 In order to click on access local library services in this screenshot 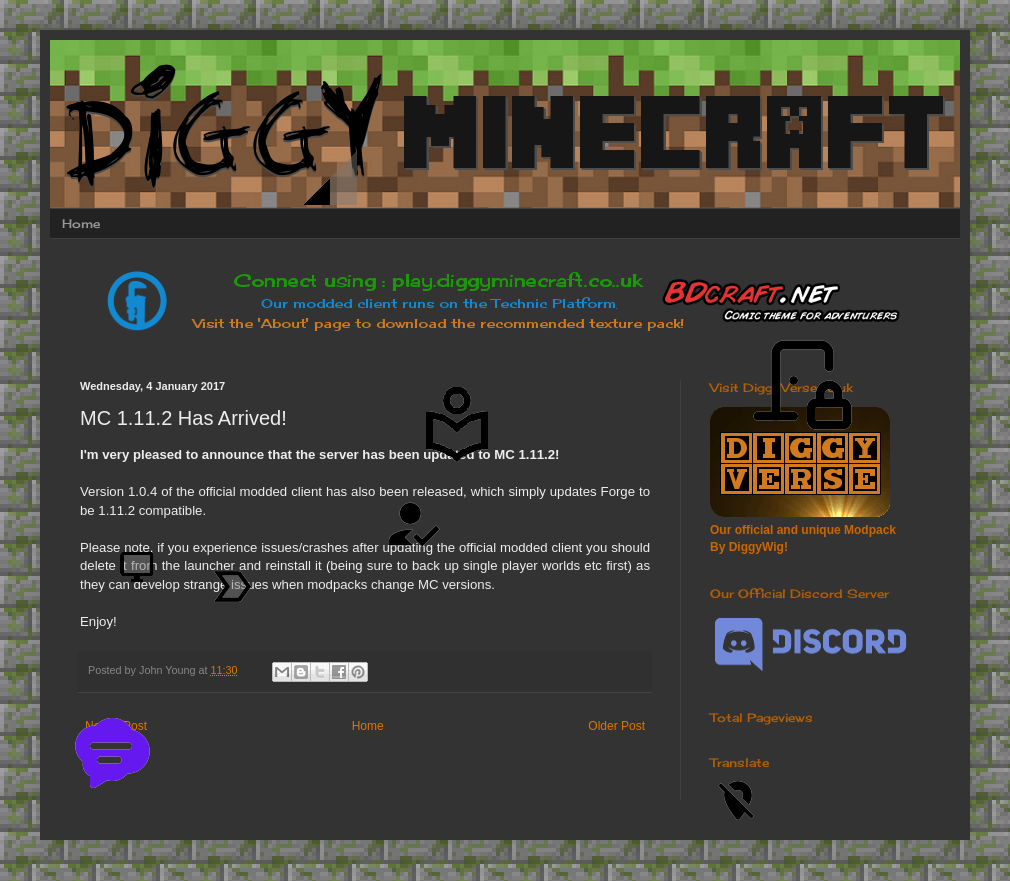, I will do `click(457, 425)`.